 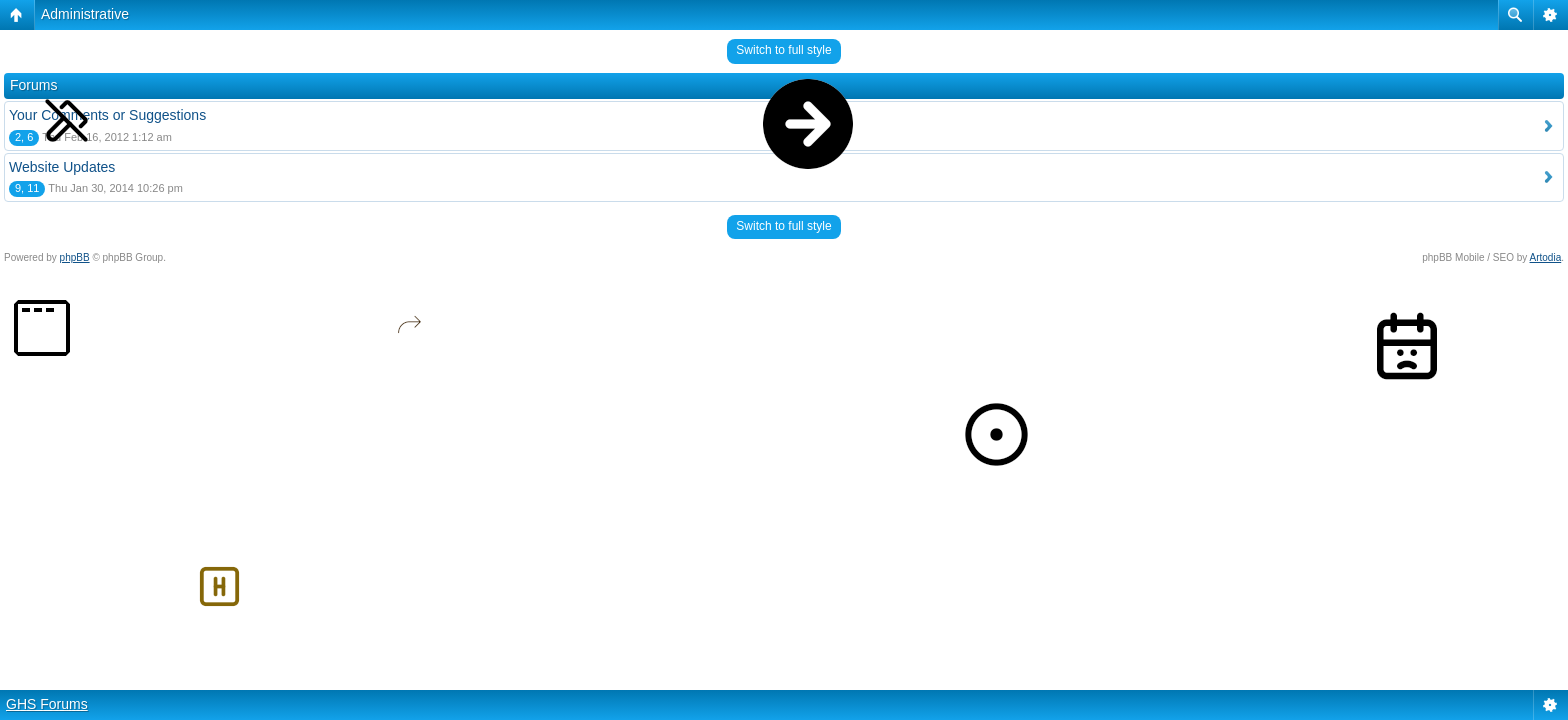 What do you see at coordinates (409, 324) in the screenshot?
I see `share or forward content` at bounding box center [409, 324].